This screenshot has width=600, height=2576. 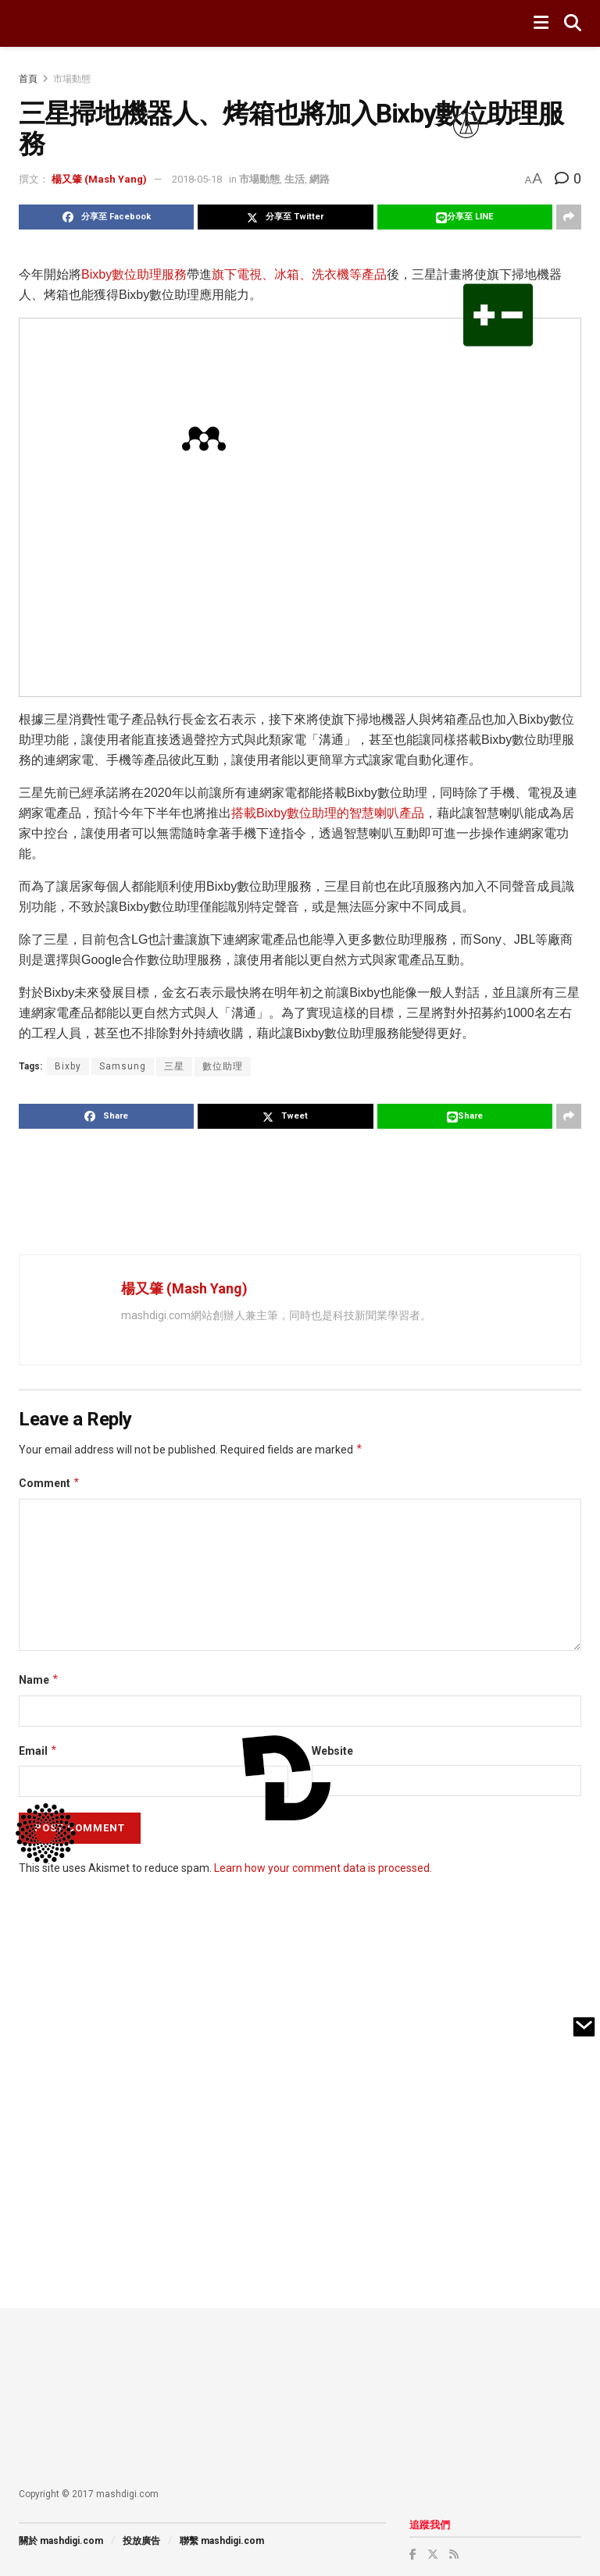 What do you see at coordinates (204, 439) in the screenshot?
I see `open Mendeley reference manager` at bounding box center [204, 439].